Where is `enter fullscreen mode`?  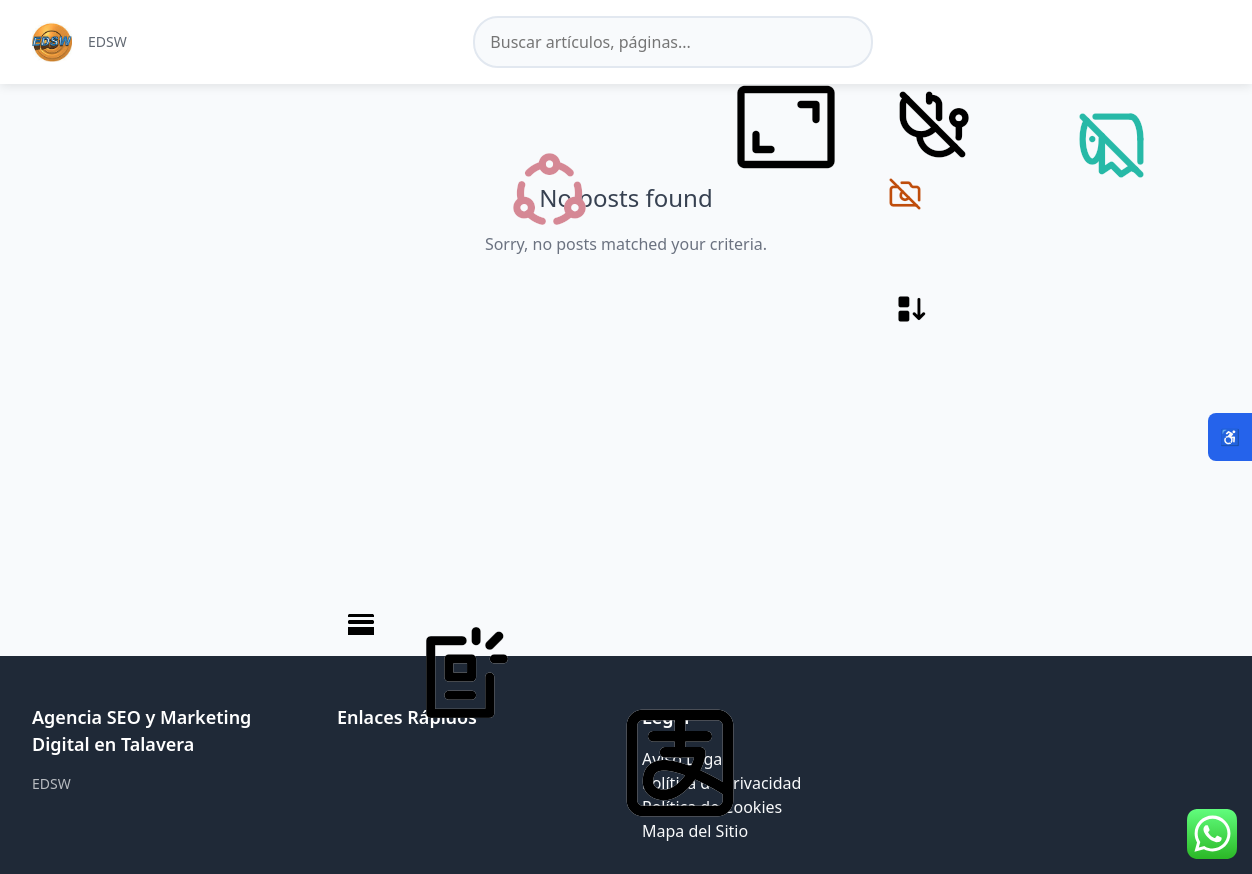
enter fullscreen mode is located at coordinates (786, 127).